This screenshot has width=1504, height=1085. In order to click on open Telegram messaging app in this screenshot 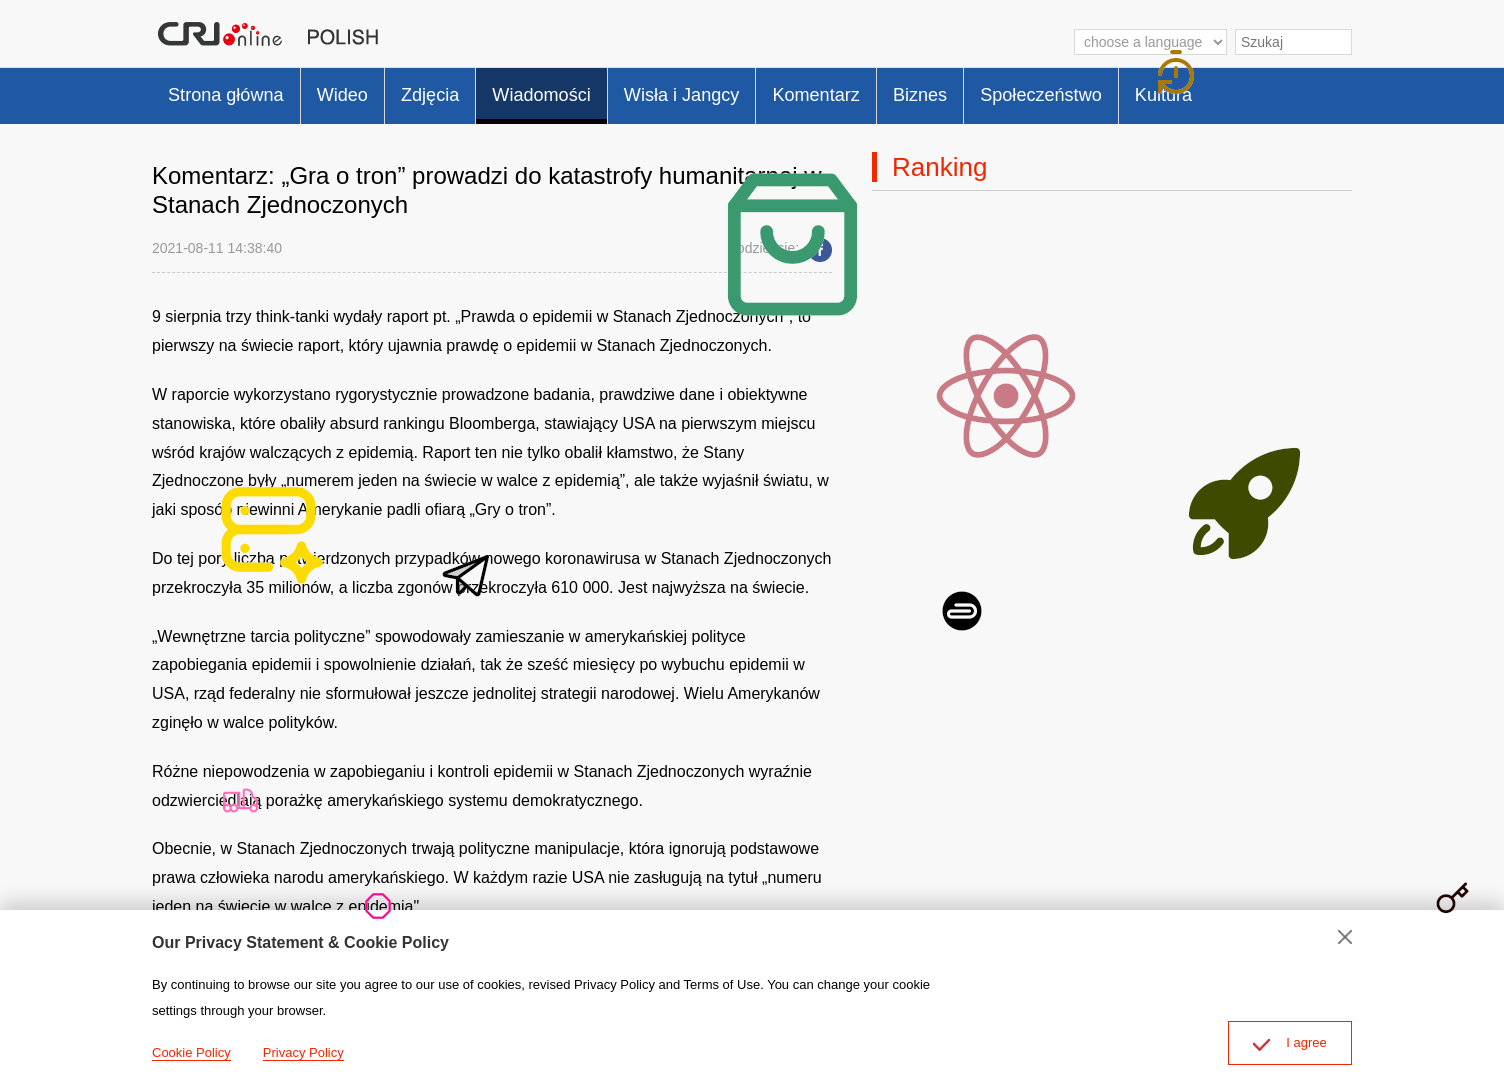, I will do `click(467, 576)`.